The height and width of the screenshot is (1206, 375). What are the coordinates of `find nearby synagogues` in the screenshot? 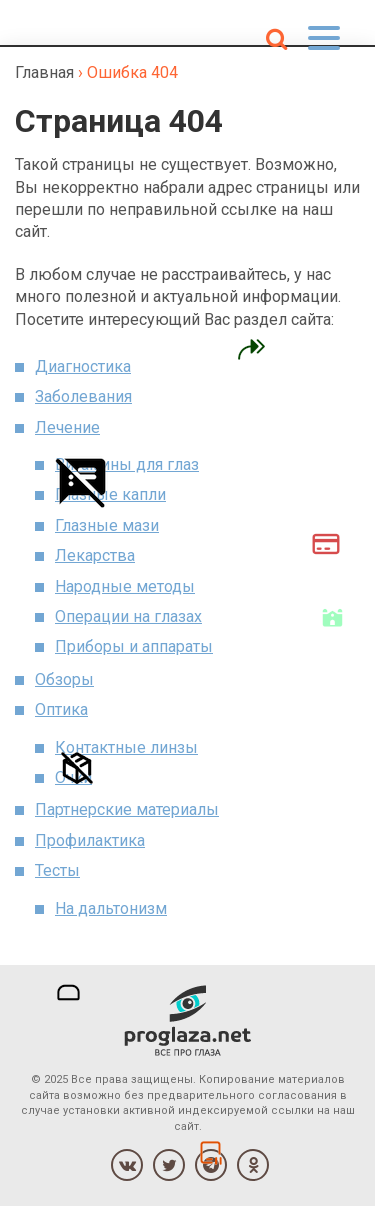 It's located at (332, 617).